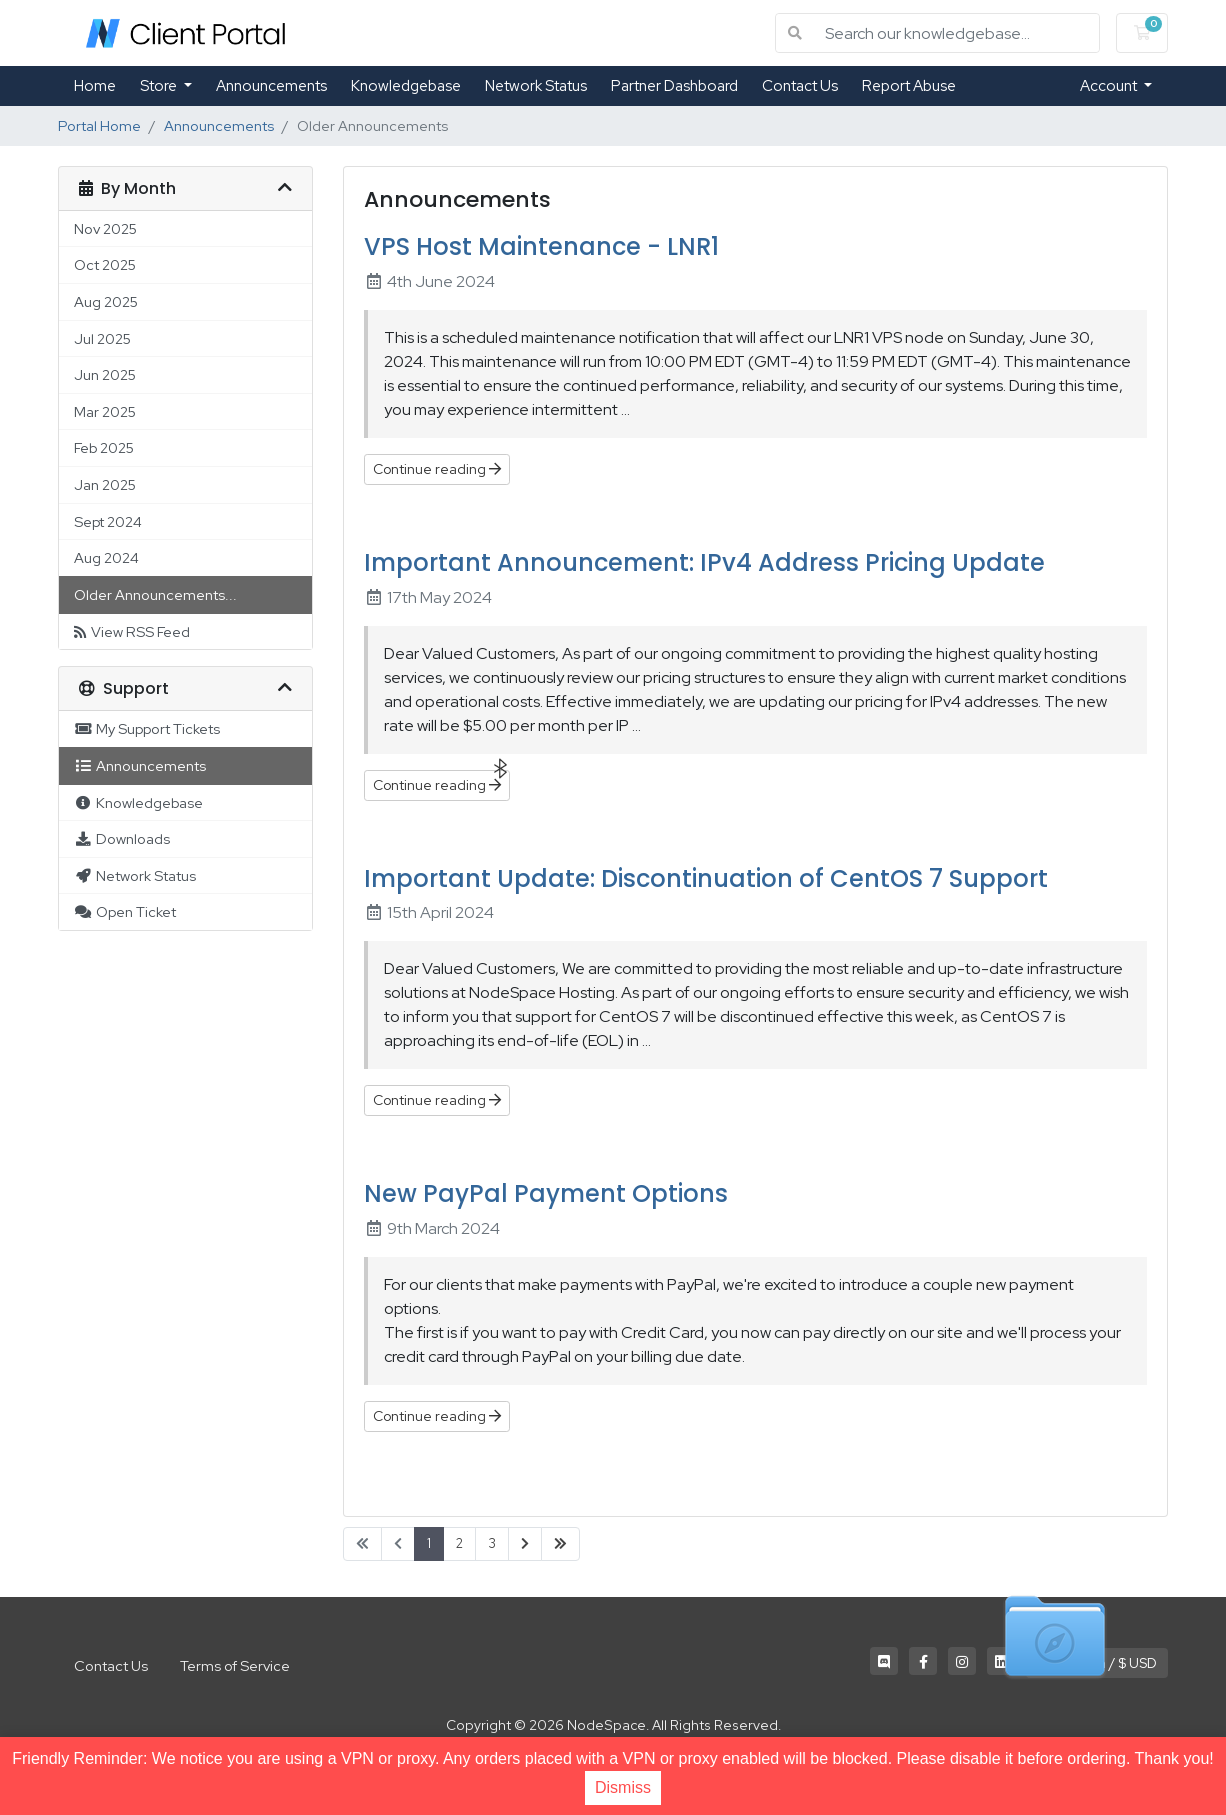 Image resolution: width=1226 pixels, height=1815 pixels. Describe the element at coordinates (1055, 1636) in the screenshot. I see `open web browser bookmarks folder` at that location.